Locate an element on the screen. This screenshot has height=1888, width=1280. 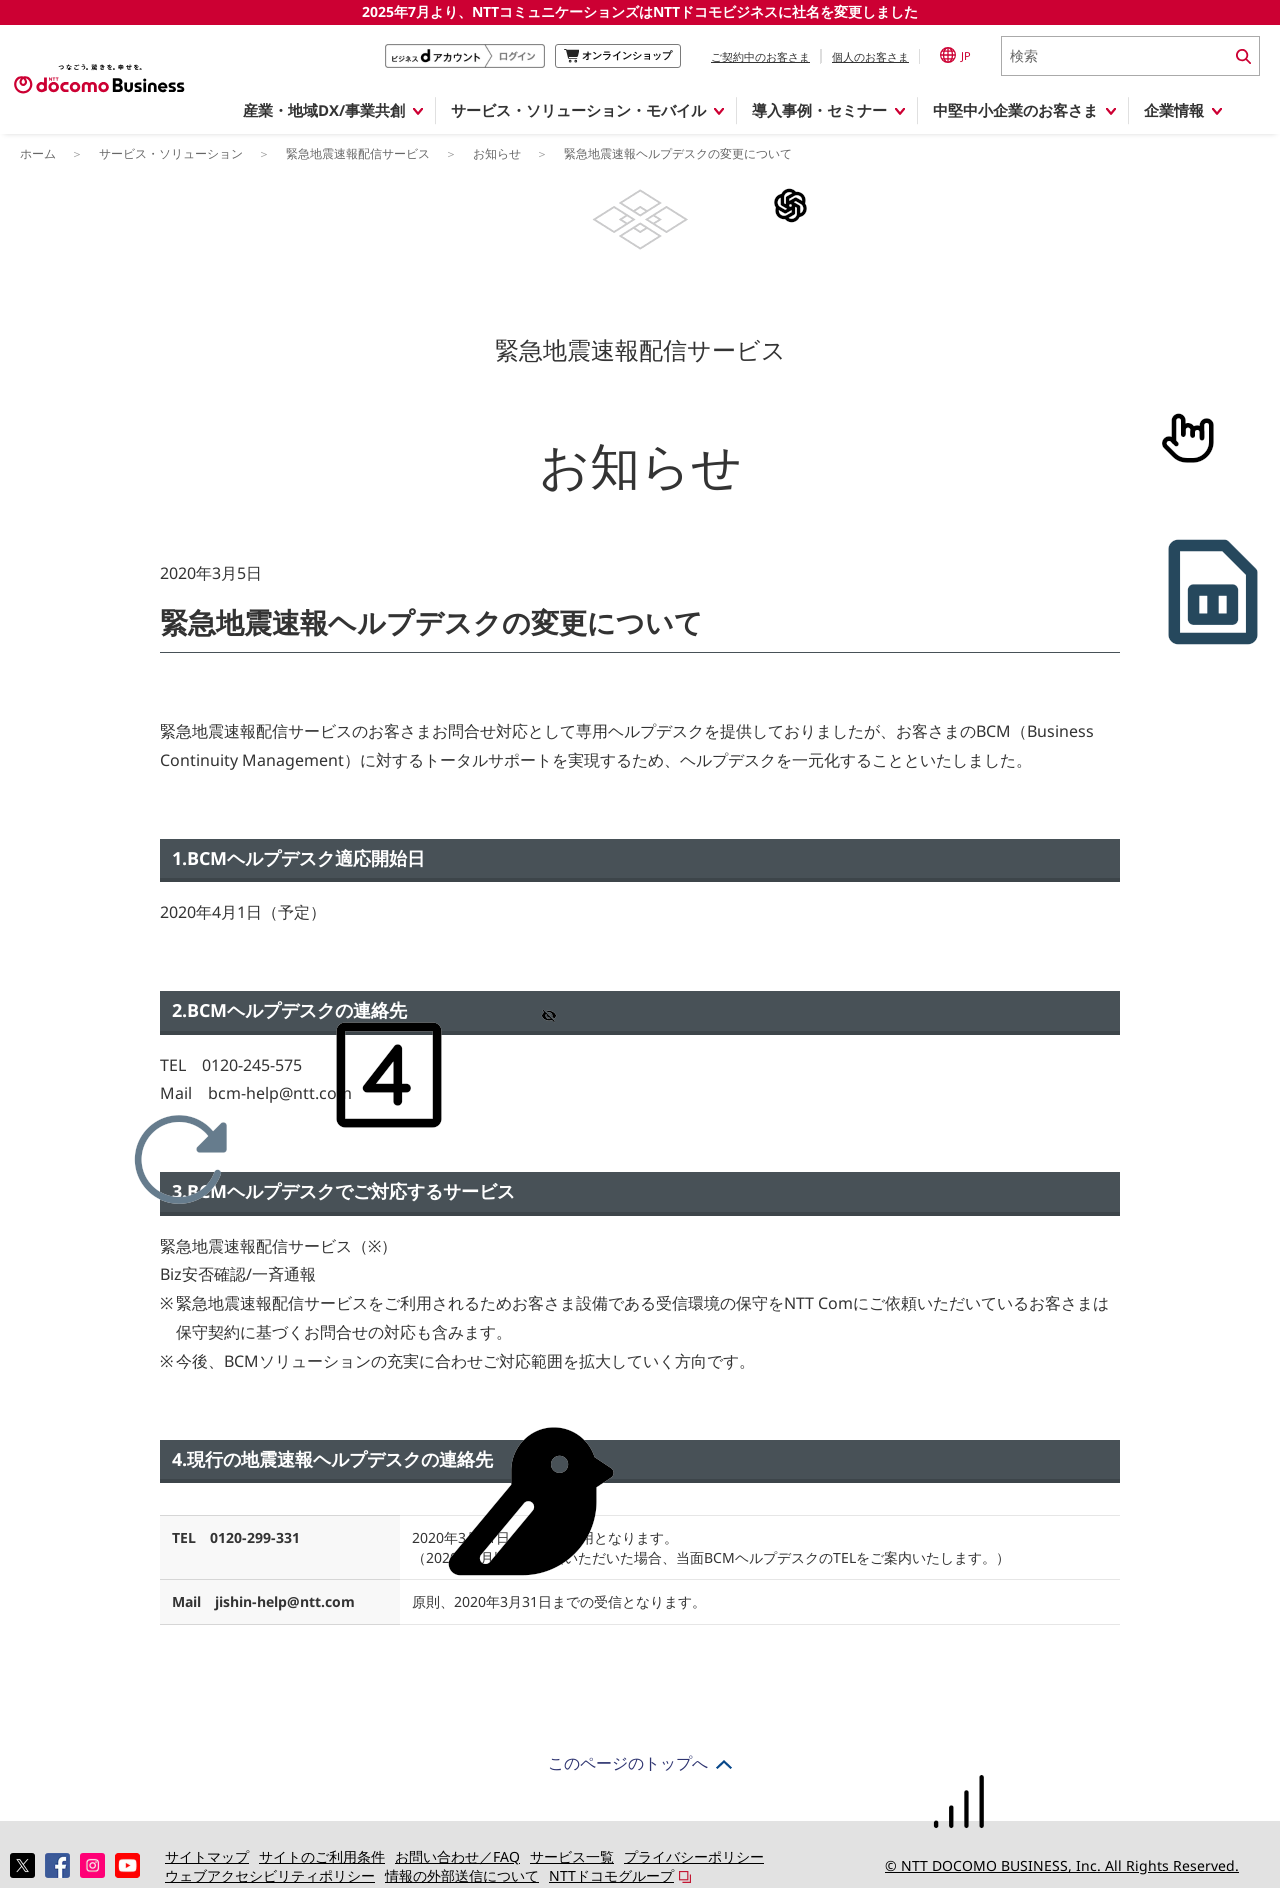
select or input the number four is located at coordinates (389, 1075).